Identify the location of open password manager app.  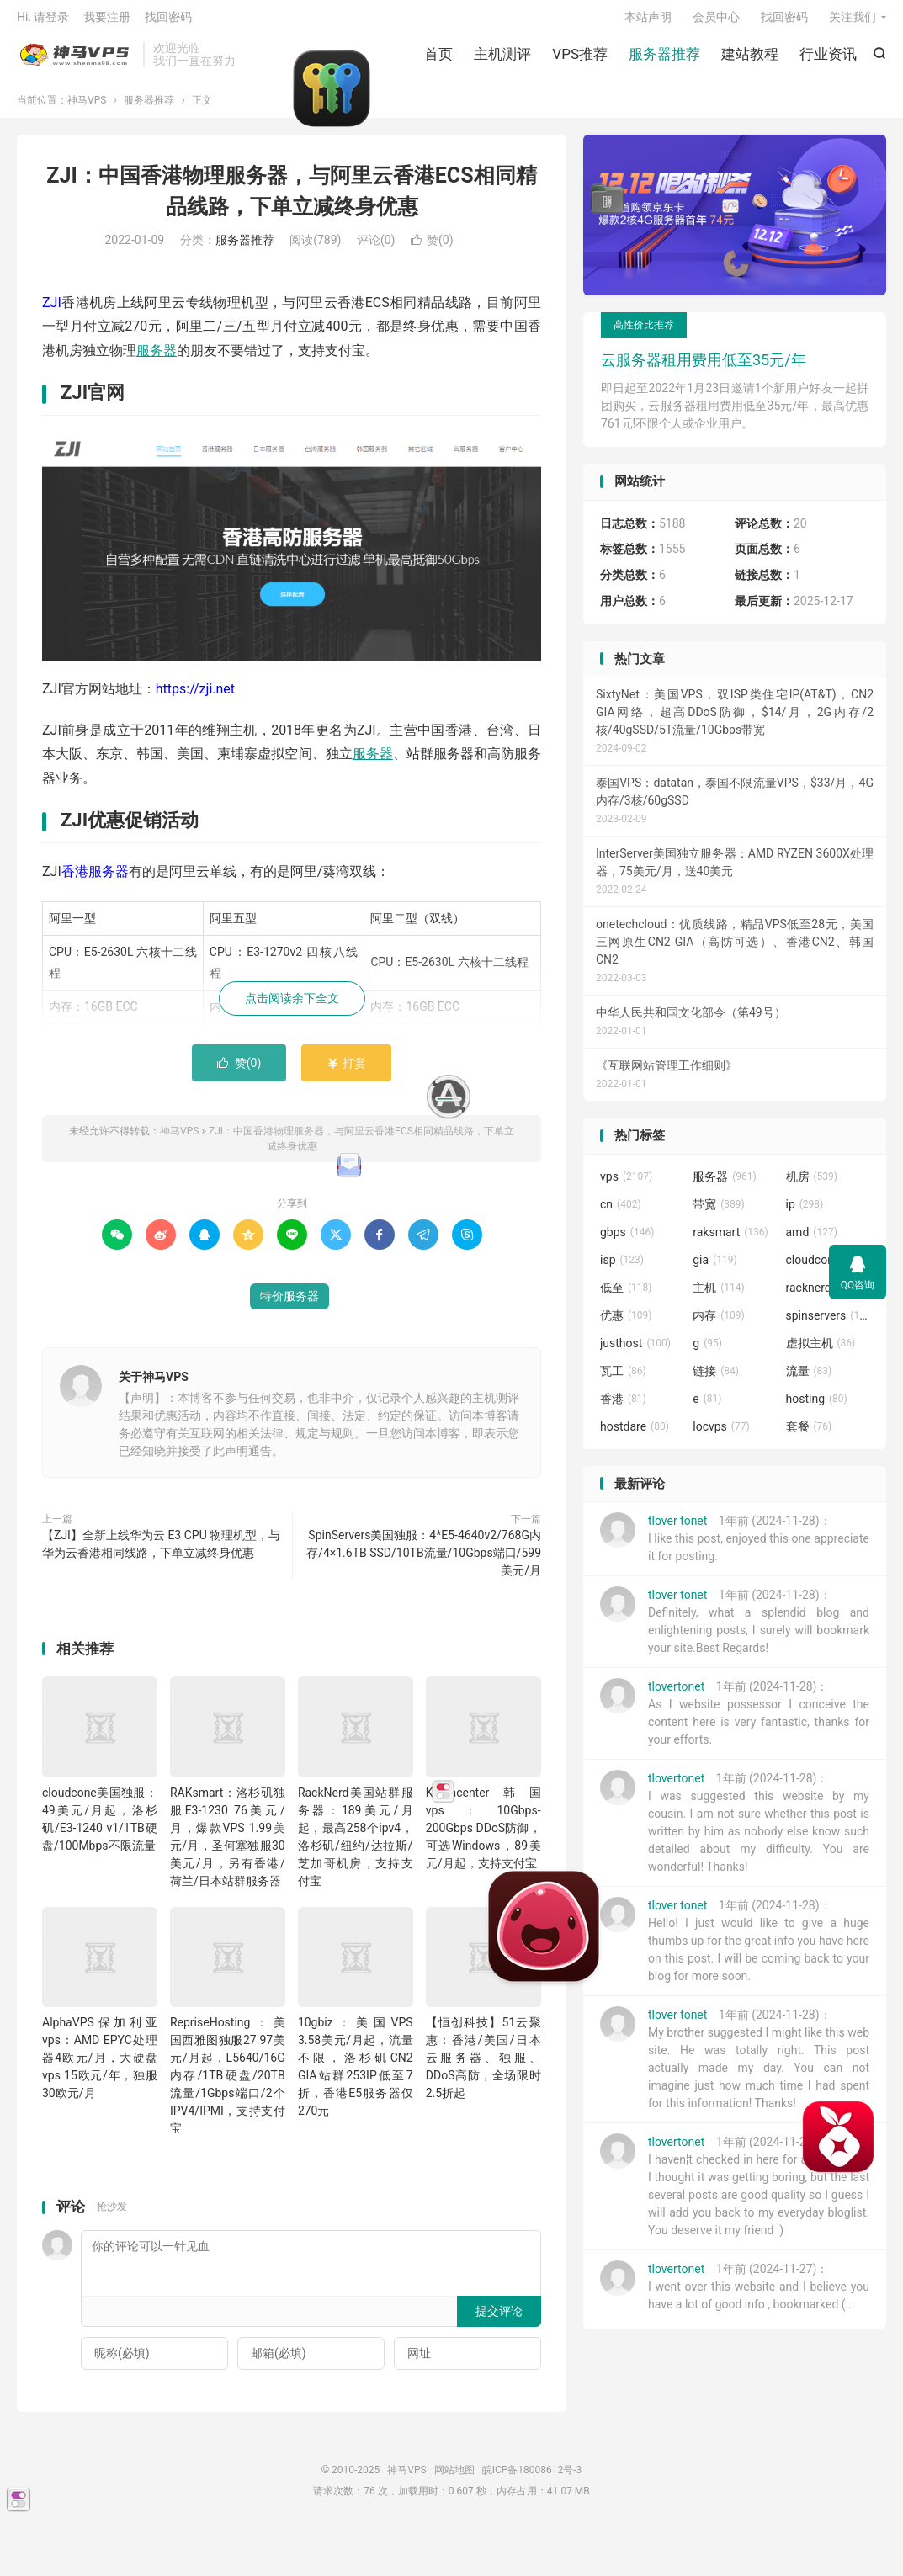
(332, 88).